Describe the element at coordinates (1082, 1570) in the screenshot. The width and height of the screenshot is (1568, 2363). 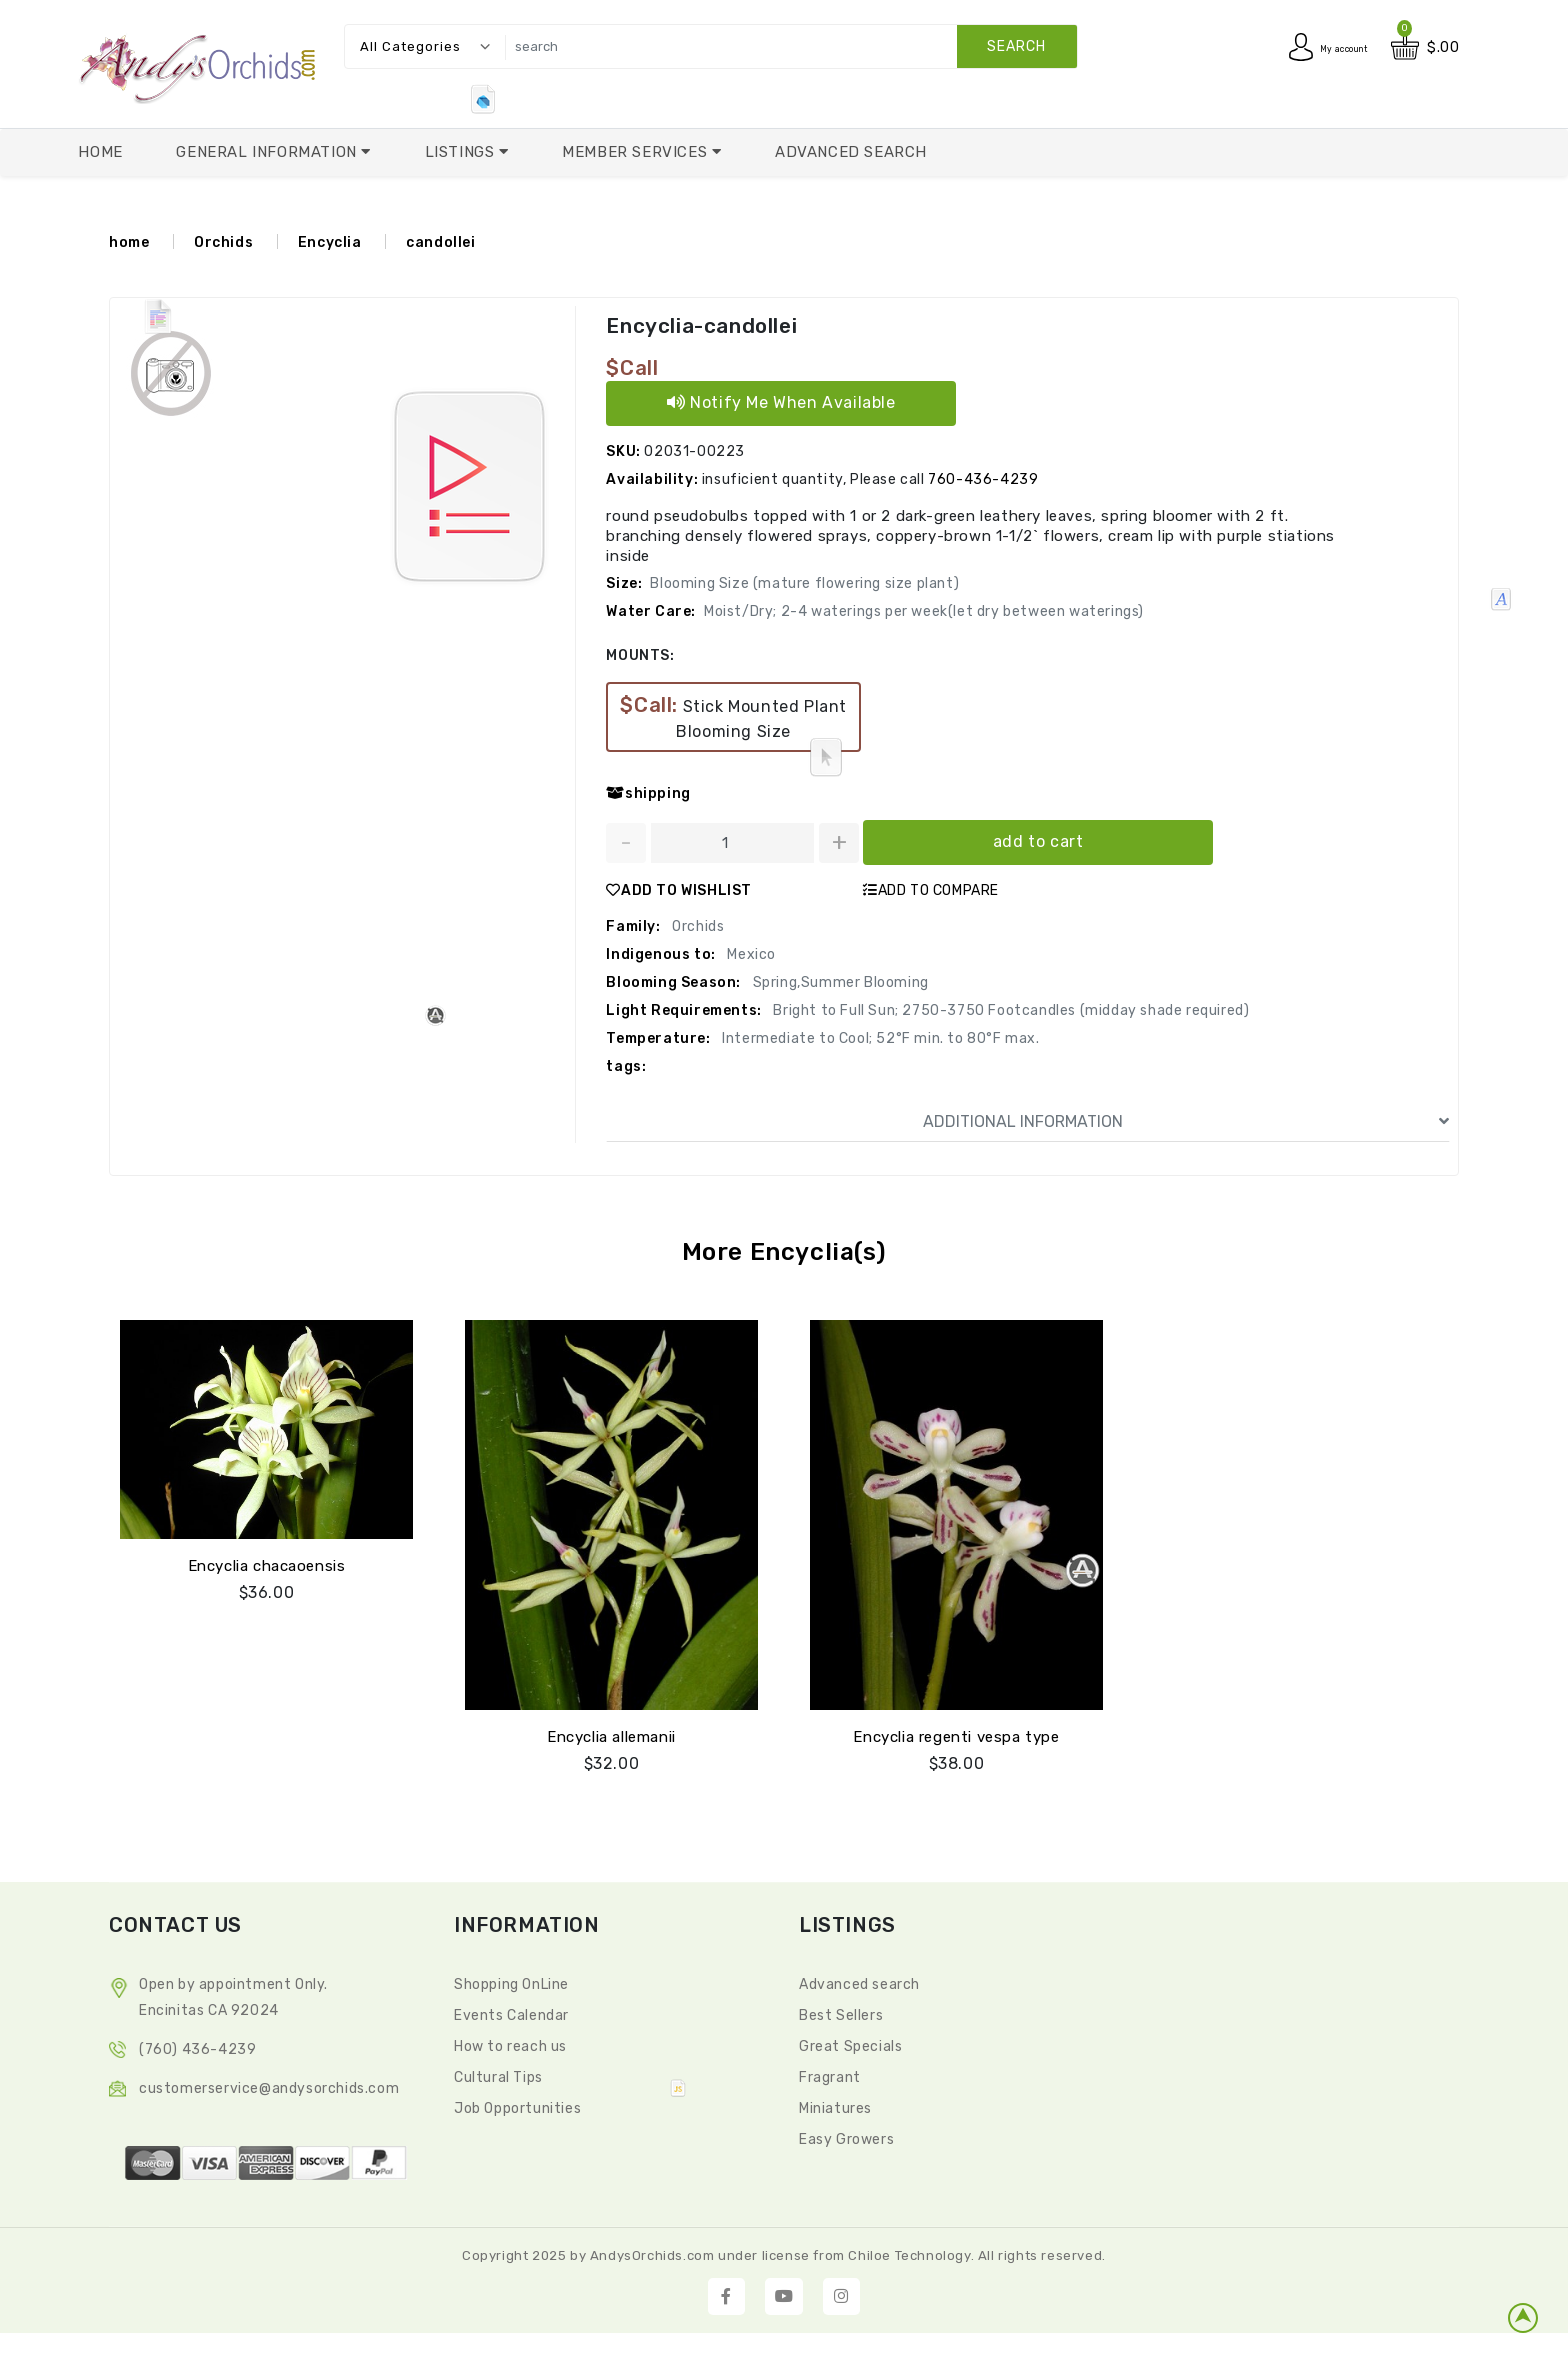
I see `open the software update application` at that location.